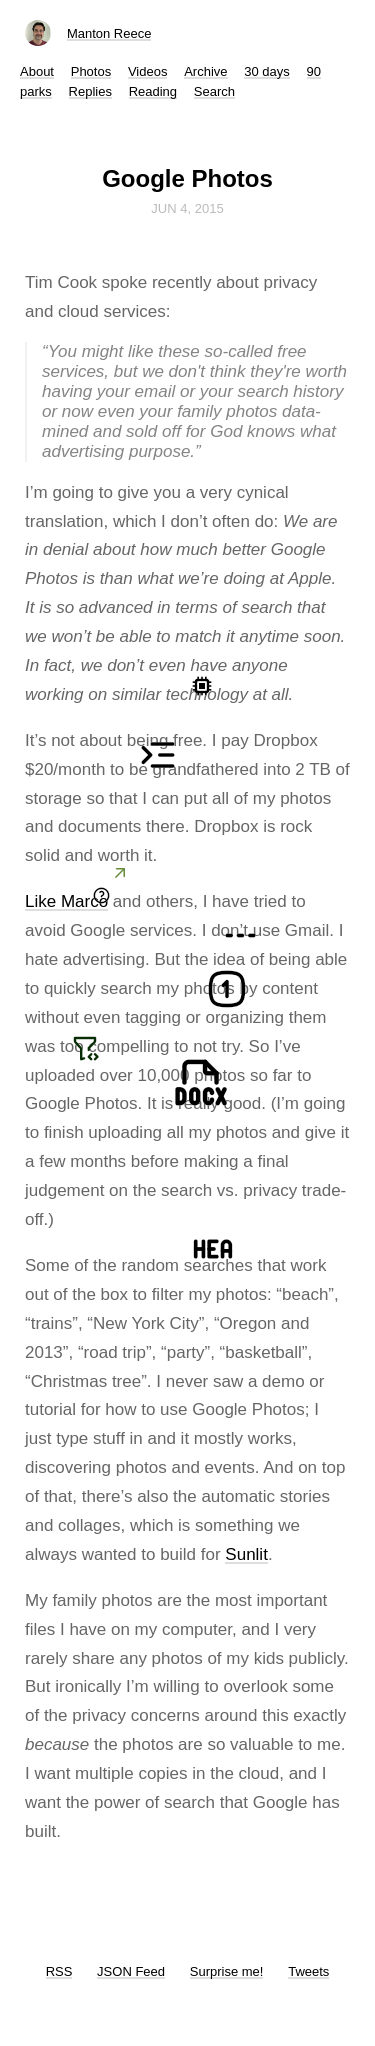 The image size is (375, 2046). I want to click on increase text indentation, so click(158, 755).